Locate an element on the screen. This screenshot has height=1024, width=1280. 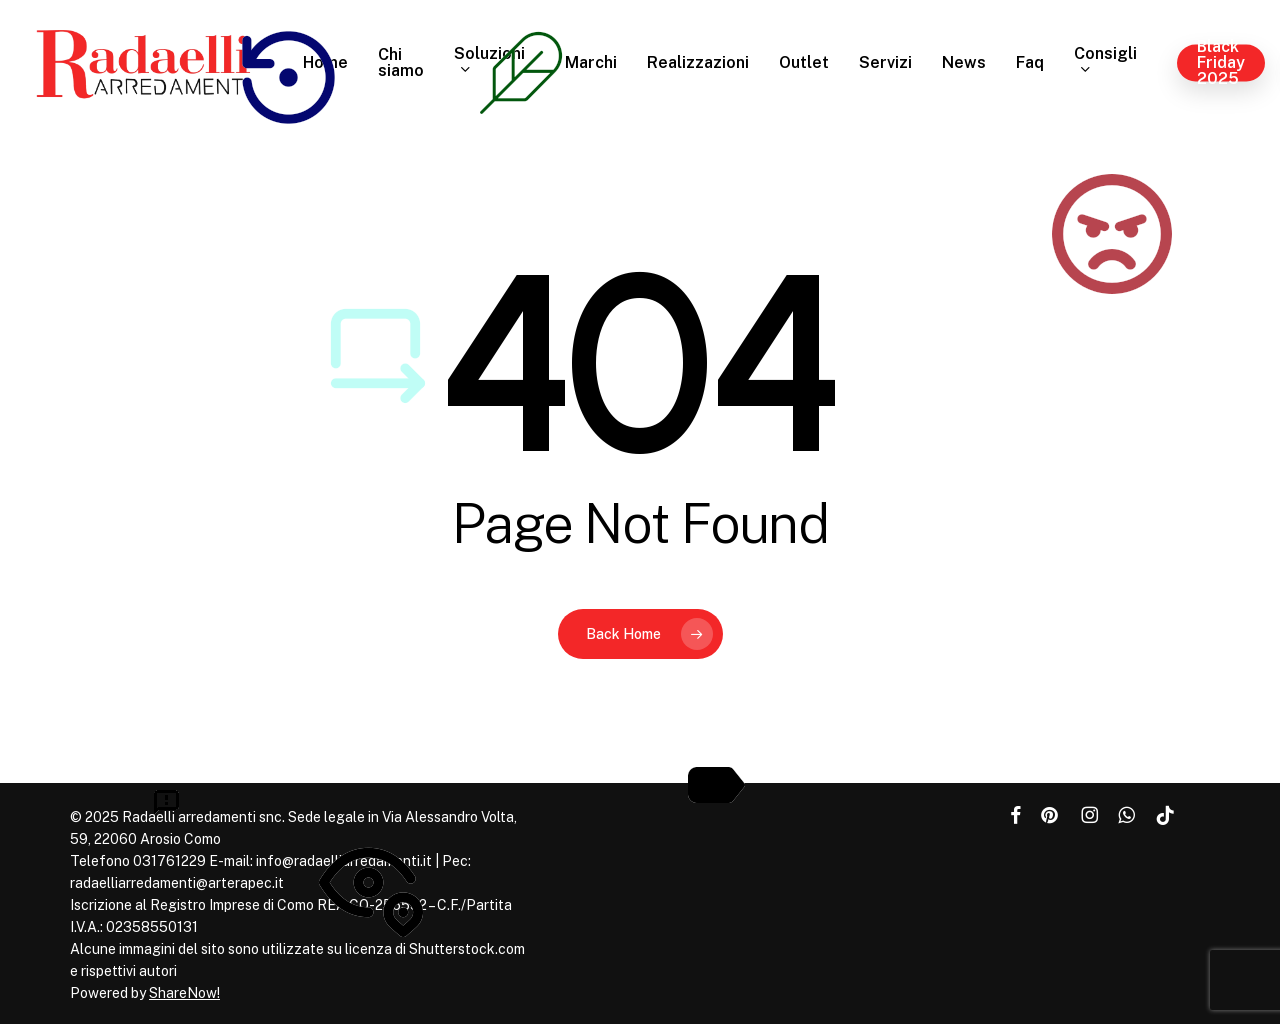
pin a view or save current display is located at coordinates (368, 882).